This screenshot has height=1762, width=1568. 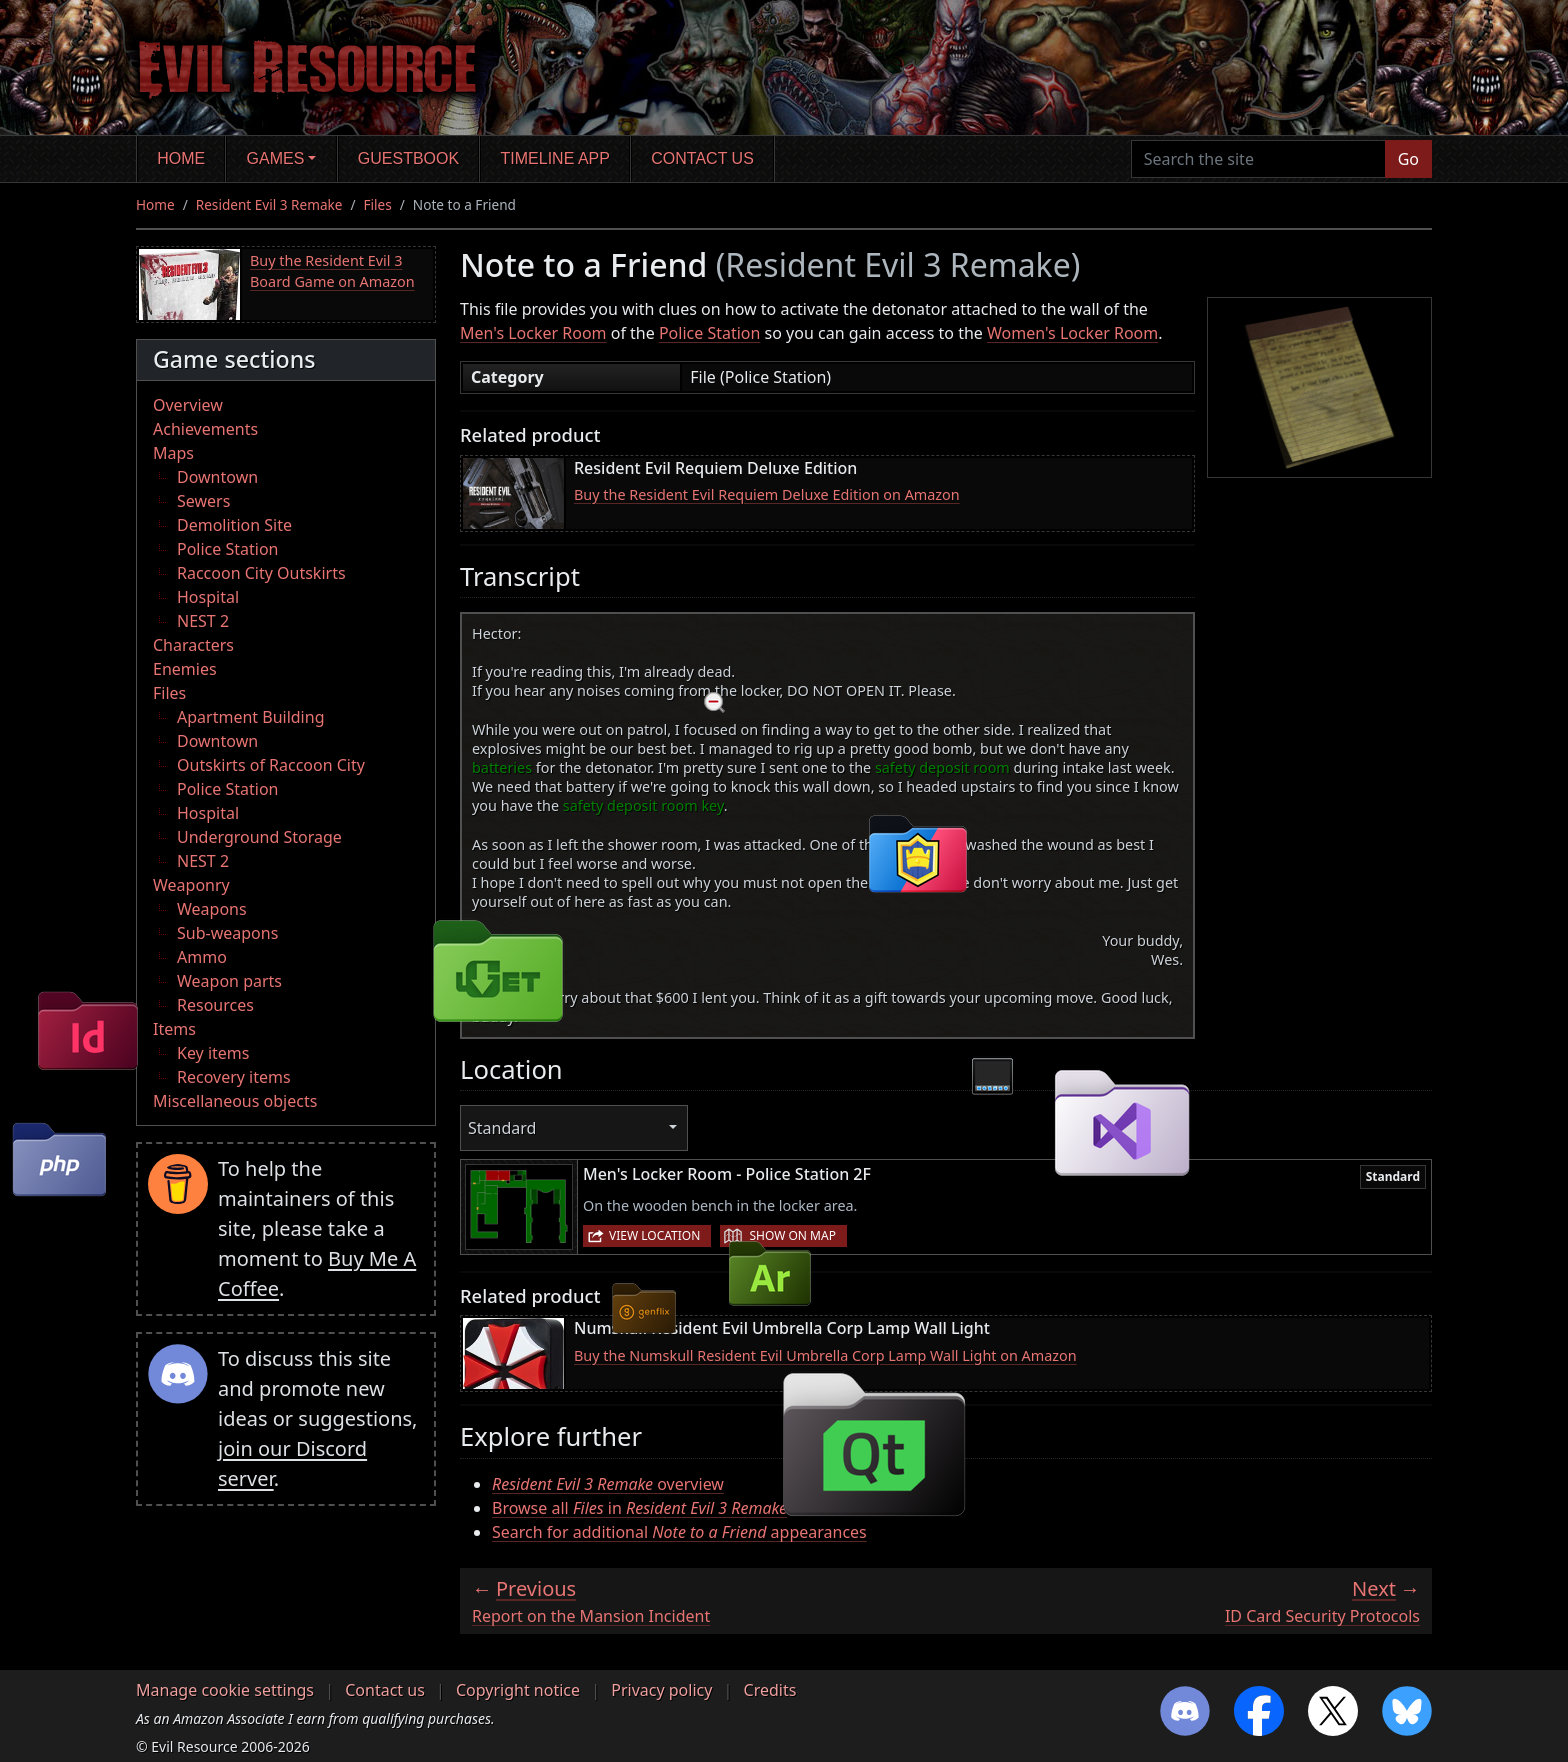 What do you see at coordinates (87, 1033) in the screenshot?
I see `folder containing Adobe InDesign project files` at bounding box center [87, 1033].